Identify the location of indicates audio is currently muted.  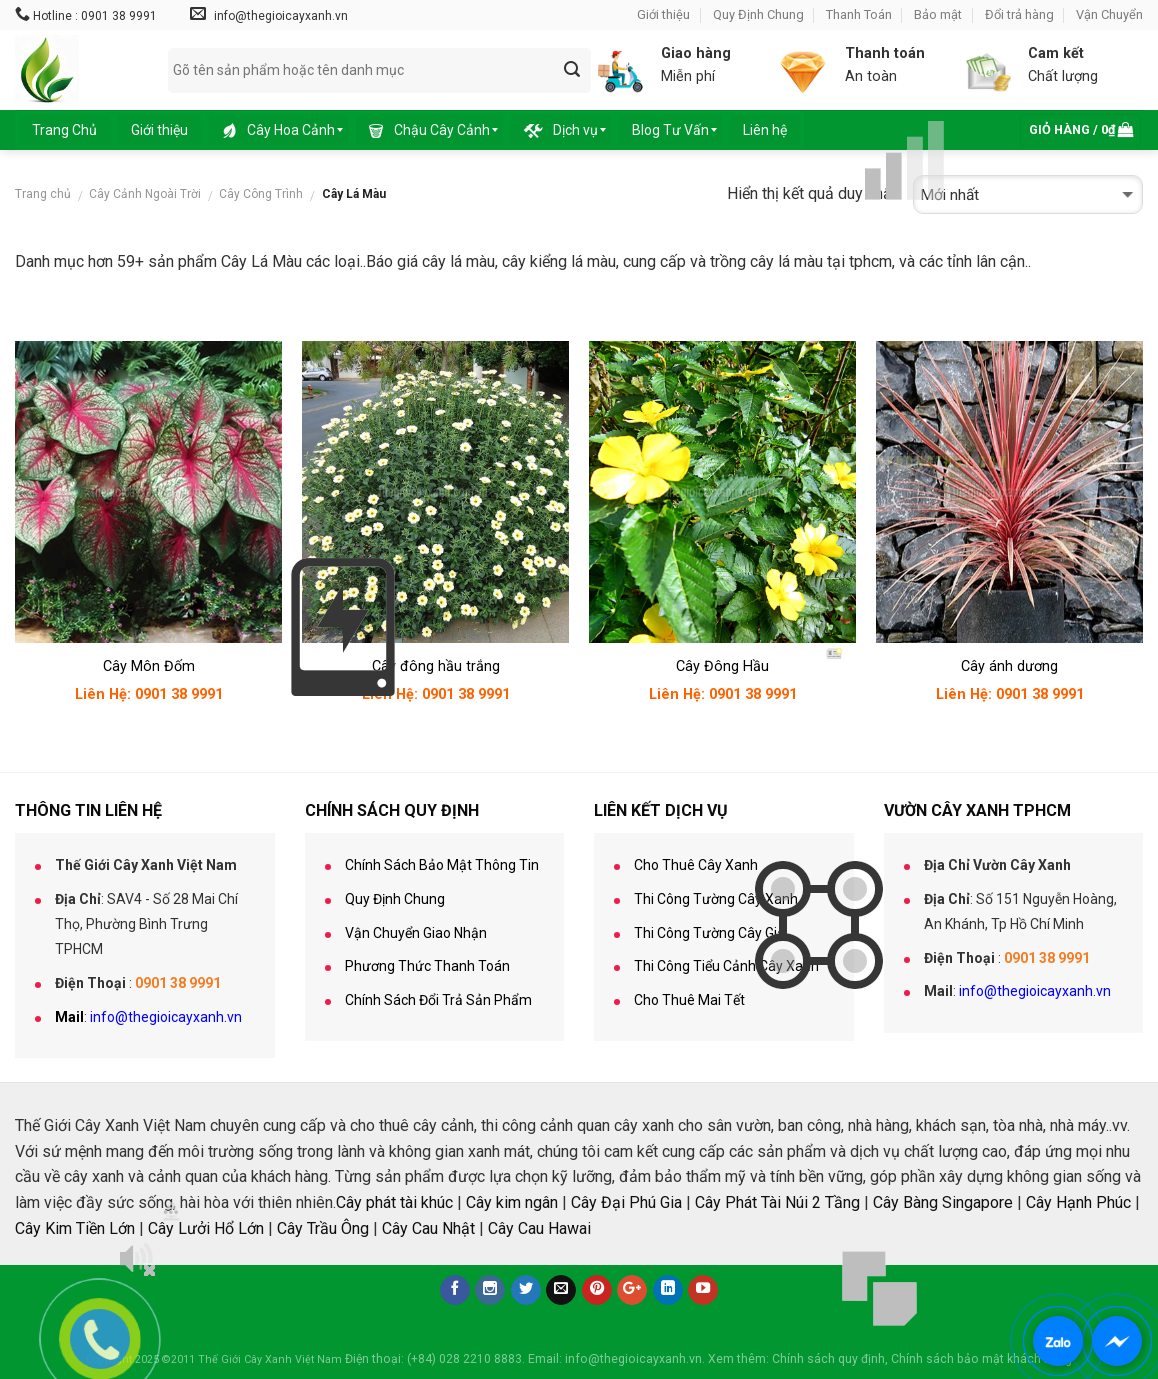
(137, 1258).